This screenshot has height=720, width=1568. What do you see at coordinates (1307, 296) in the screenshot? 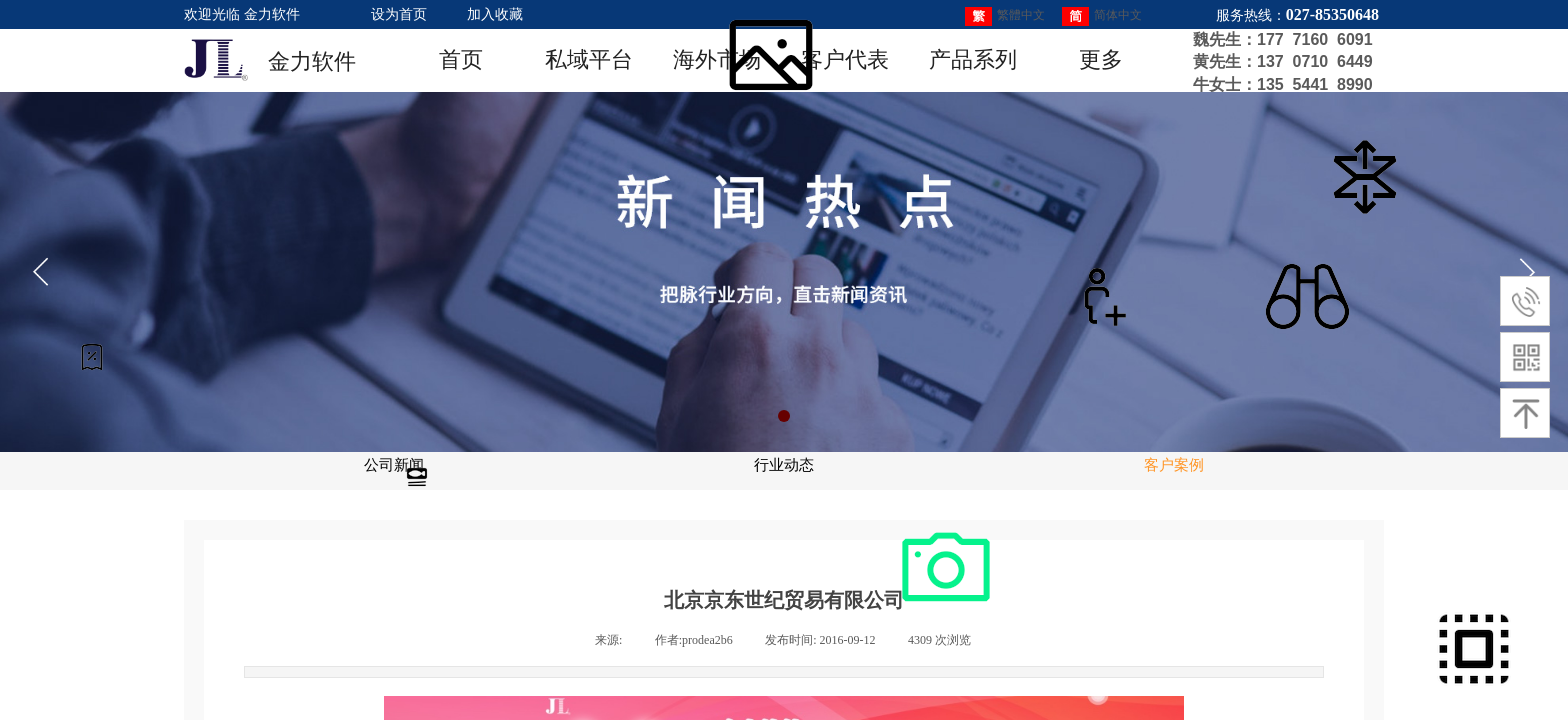
I see `search or explore content` at bounding box center [1307, 296].